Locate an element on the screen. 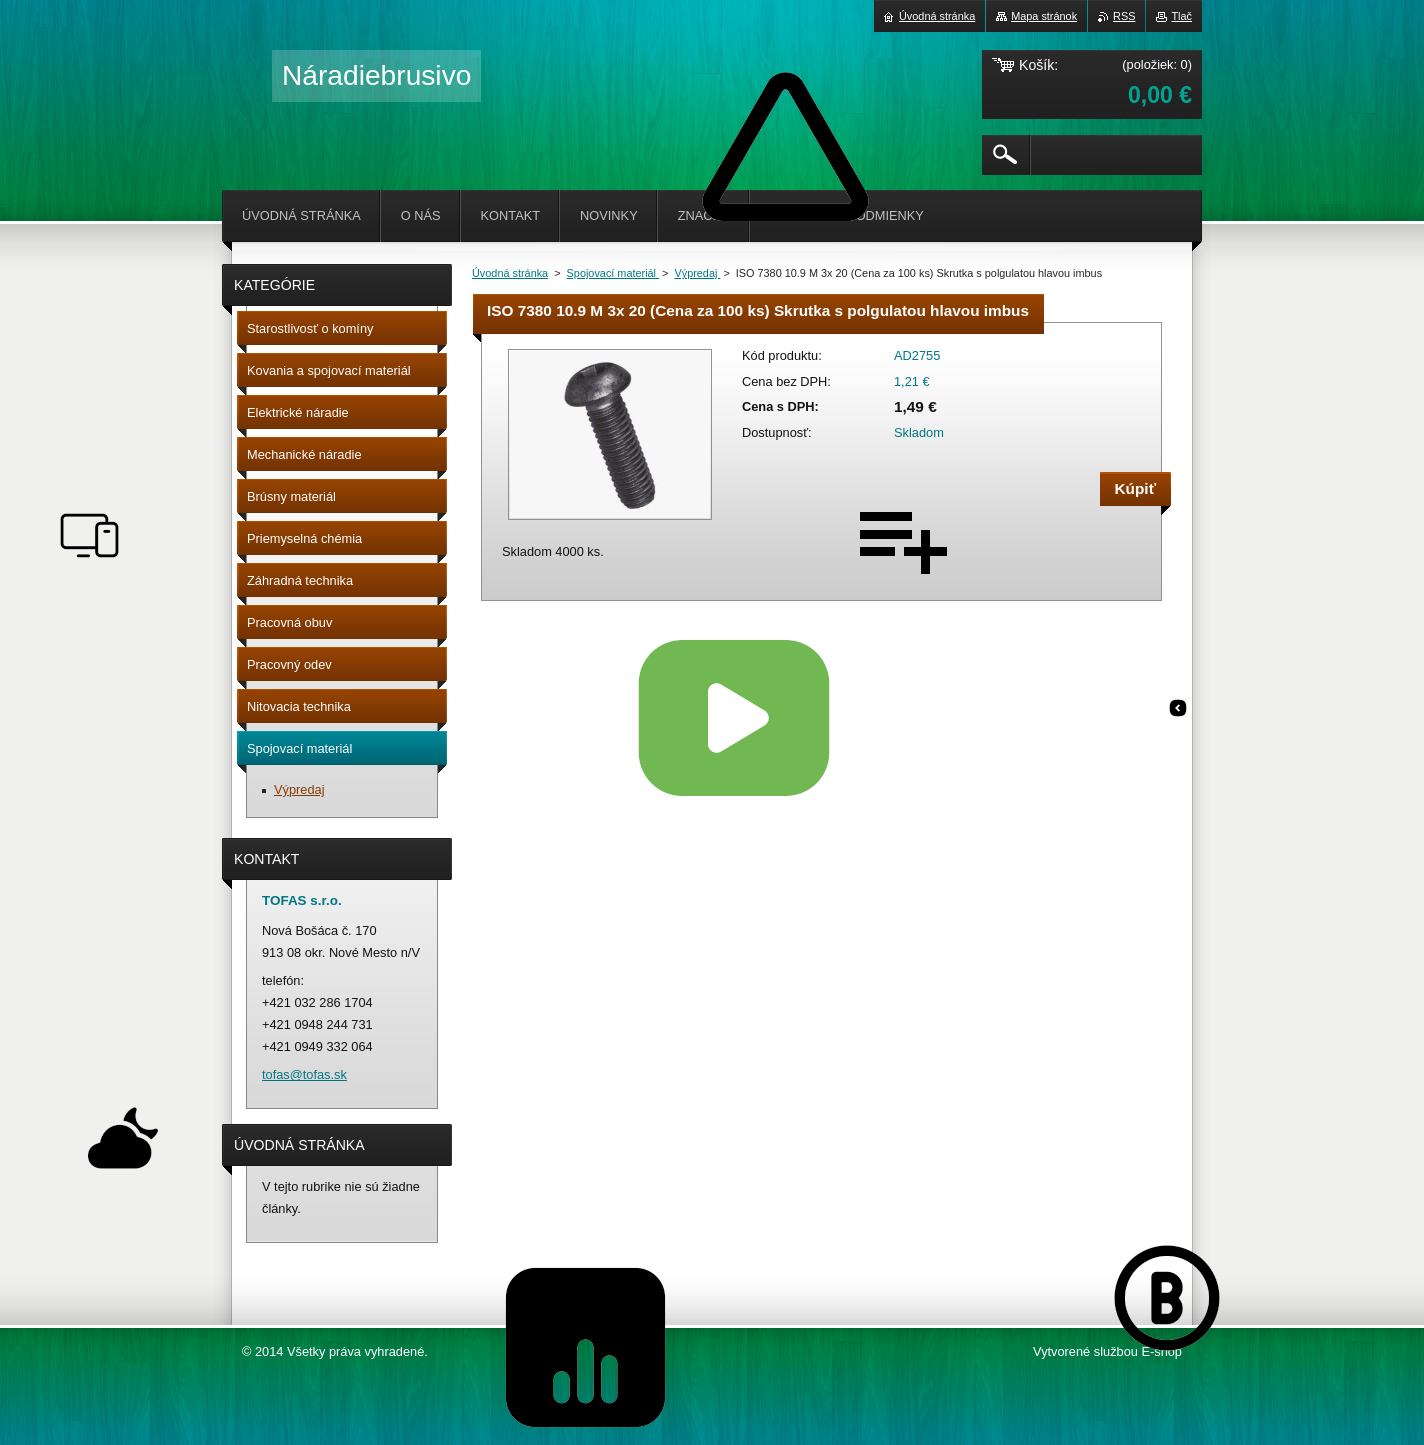 Image resolution: width=1424 pixels, height=1445 pixels. open YouTube is located at coordinates (734, 718).